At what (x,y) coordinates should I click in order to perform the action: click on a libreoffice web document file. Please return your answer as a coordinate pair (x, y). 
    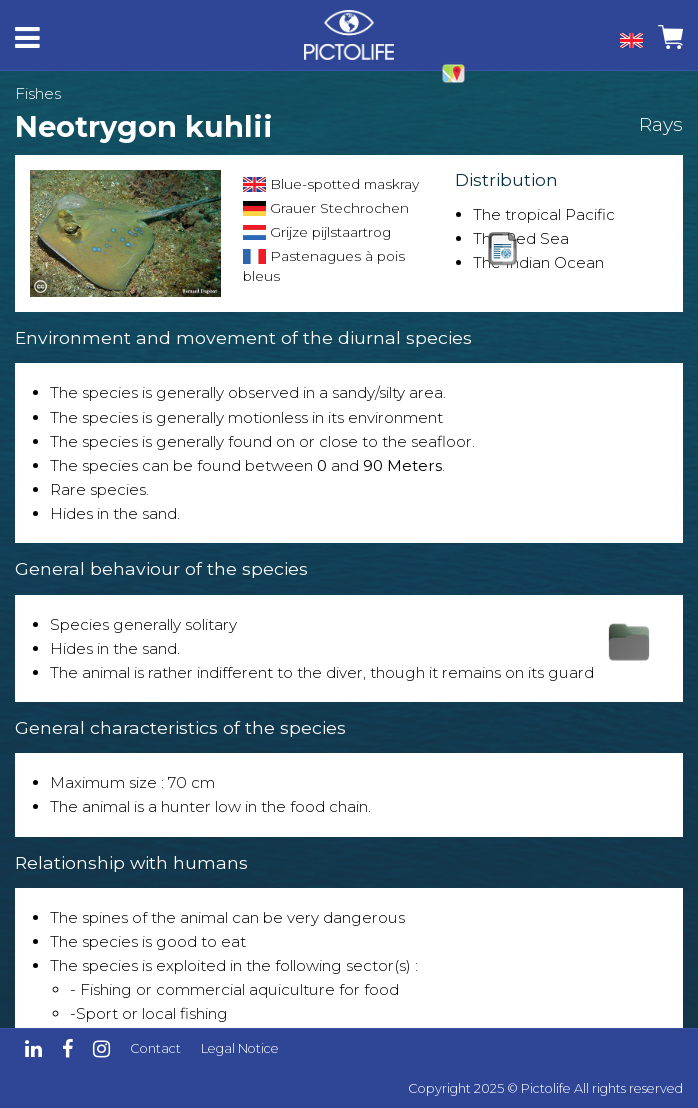
    Looking at the image, I should click on (502, 248).